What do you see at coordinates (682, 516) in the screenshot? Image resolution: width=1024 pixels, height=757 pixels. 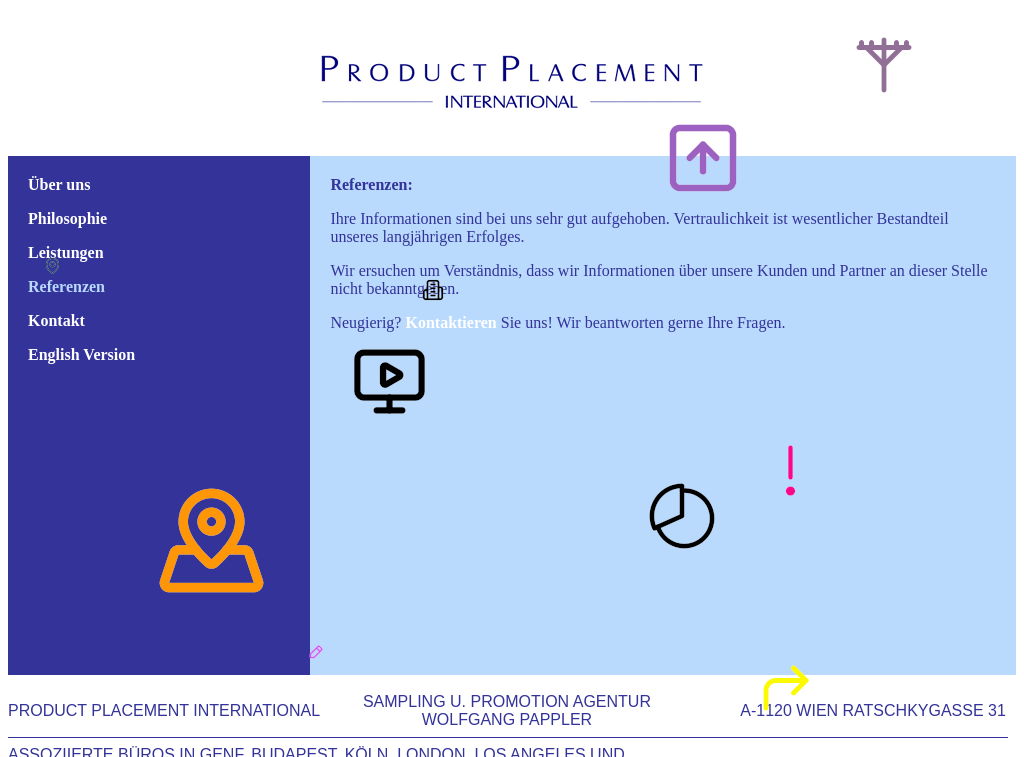 I see `view data breakdown or statistics` at bounding box center [682, 516].